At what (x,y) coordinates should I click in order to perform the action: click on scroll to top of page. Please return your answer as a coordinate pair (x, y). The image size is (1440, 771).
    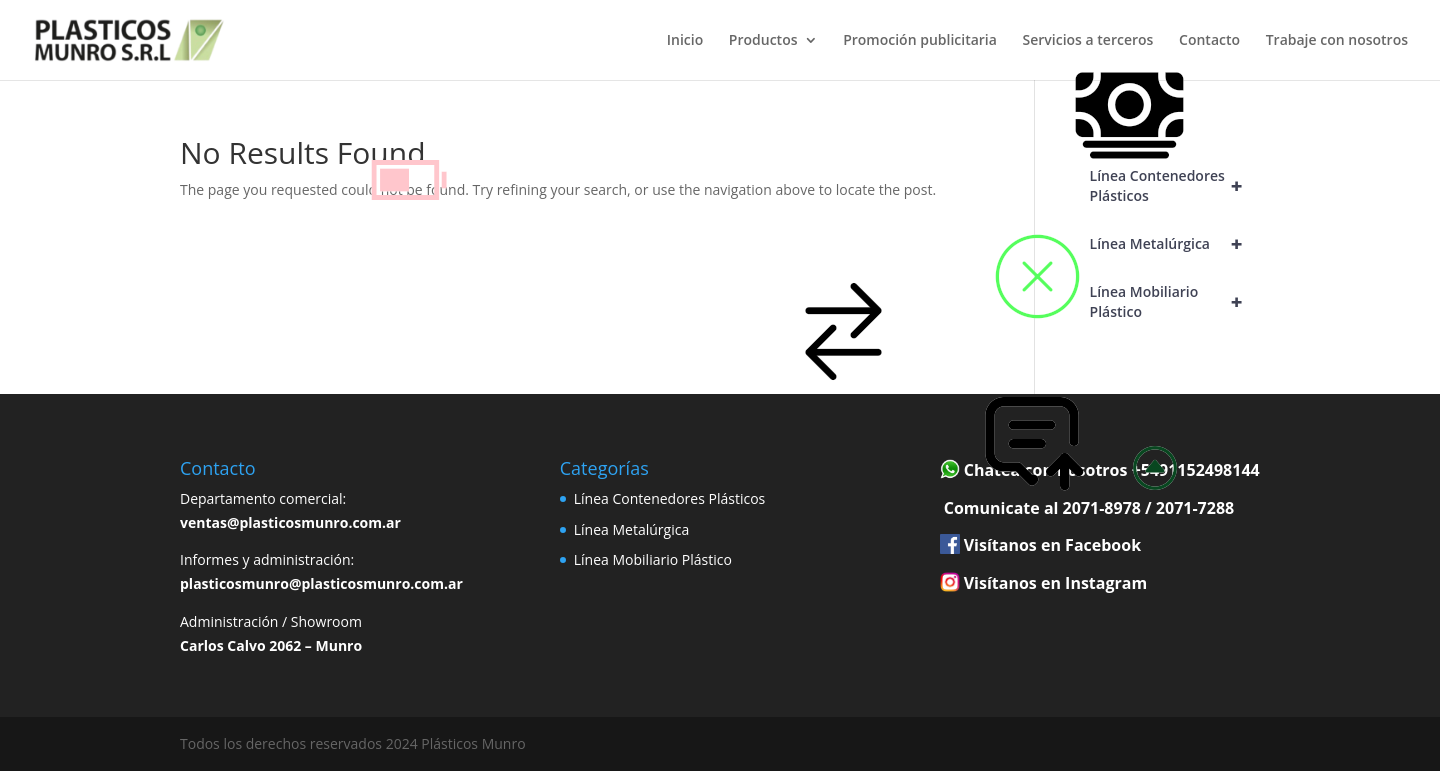
    Looking at the image, I should click on (1155, 468).